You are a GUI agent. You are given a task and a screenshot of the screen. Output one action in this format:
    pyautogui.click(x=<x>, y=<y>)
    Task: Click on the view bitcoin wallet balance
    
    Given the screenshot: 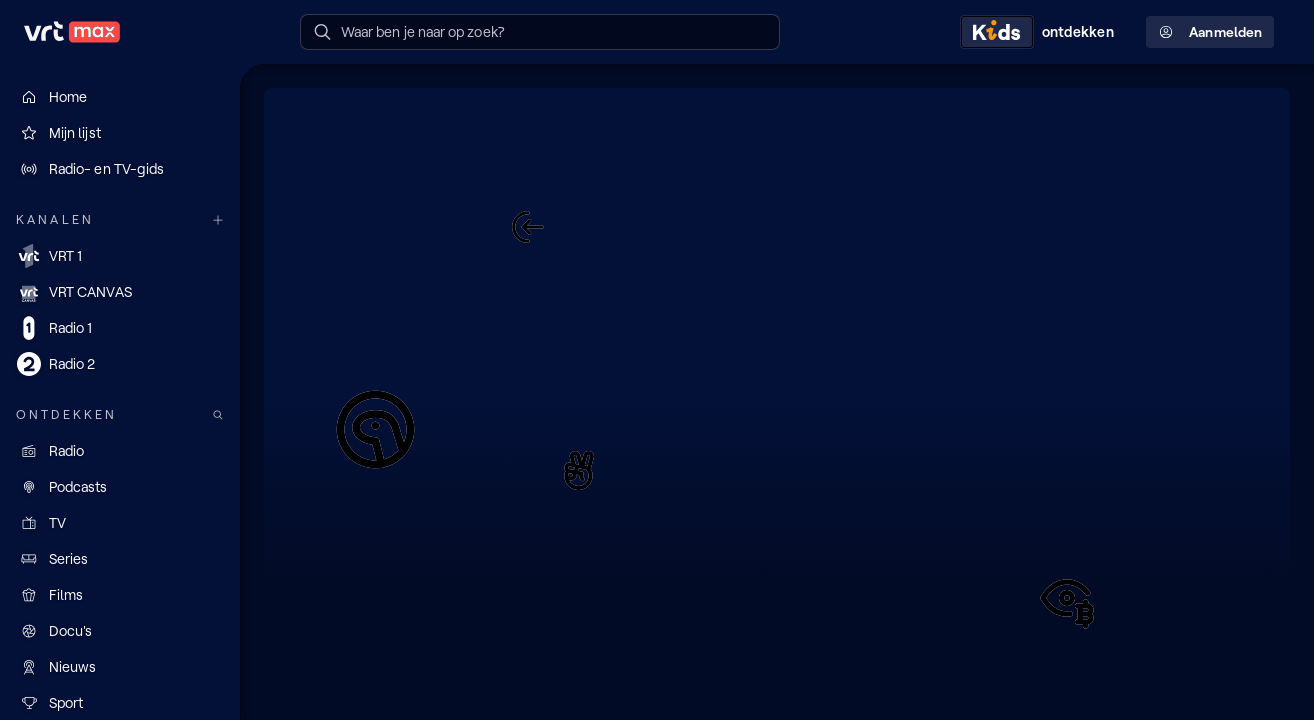 What is the action you would take?
    pyautogui.click(x=1067, y=598)
    